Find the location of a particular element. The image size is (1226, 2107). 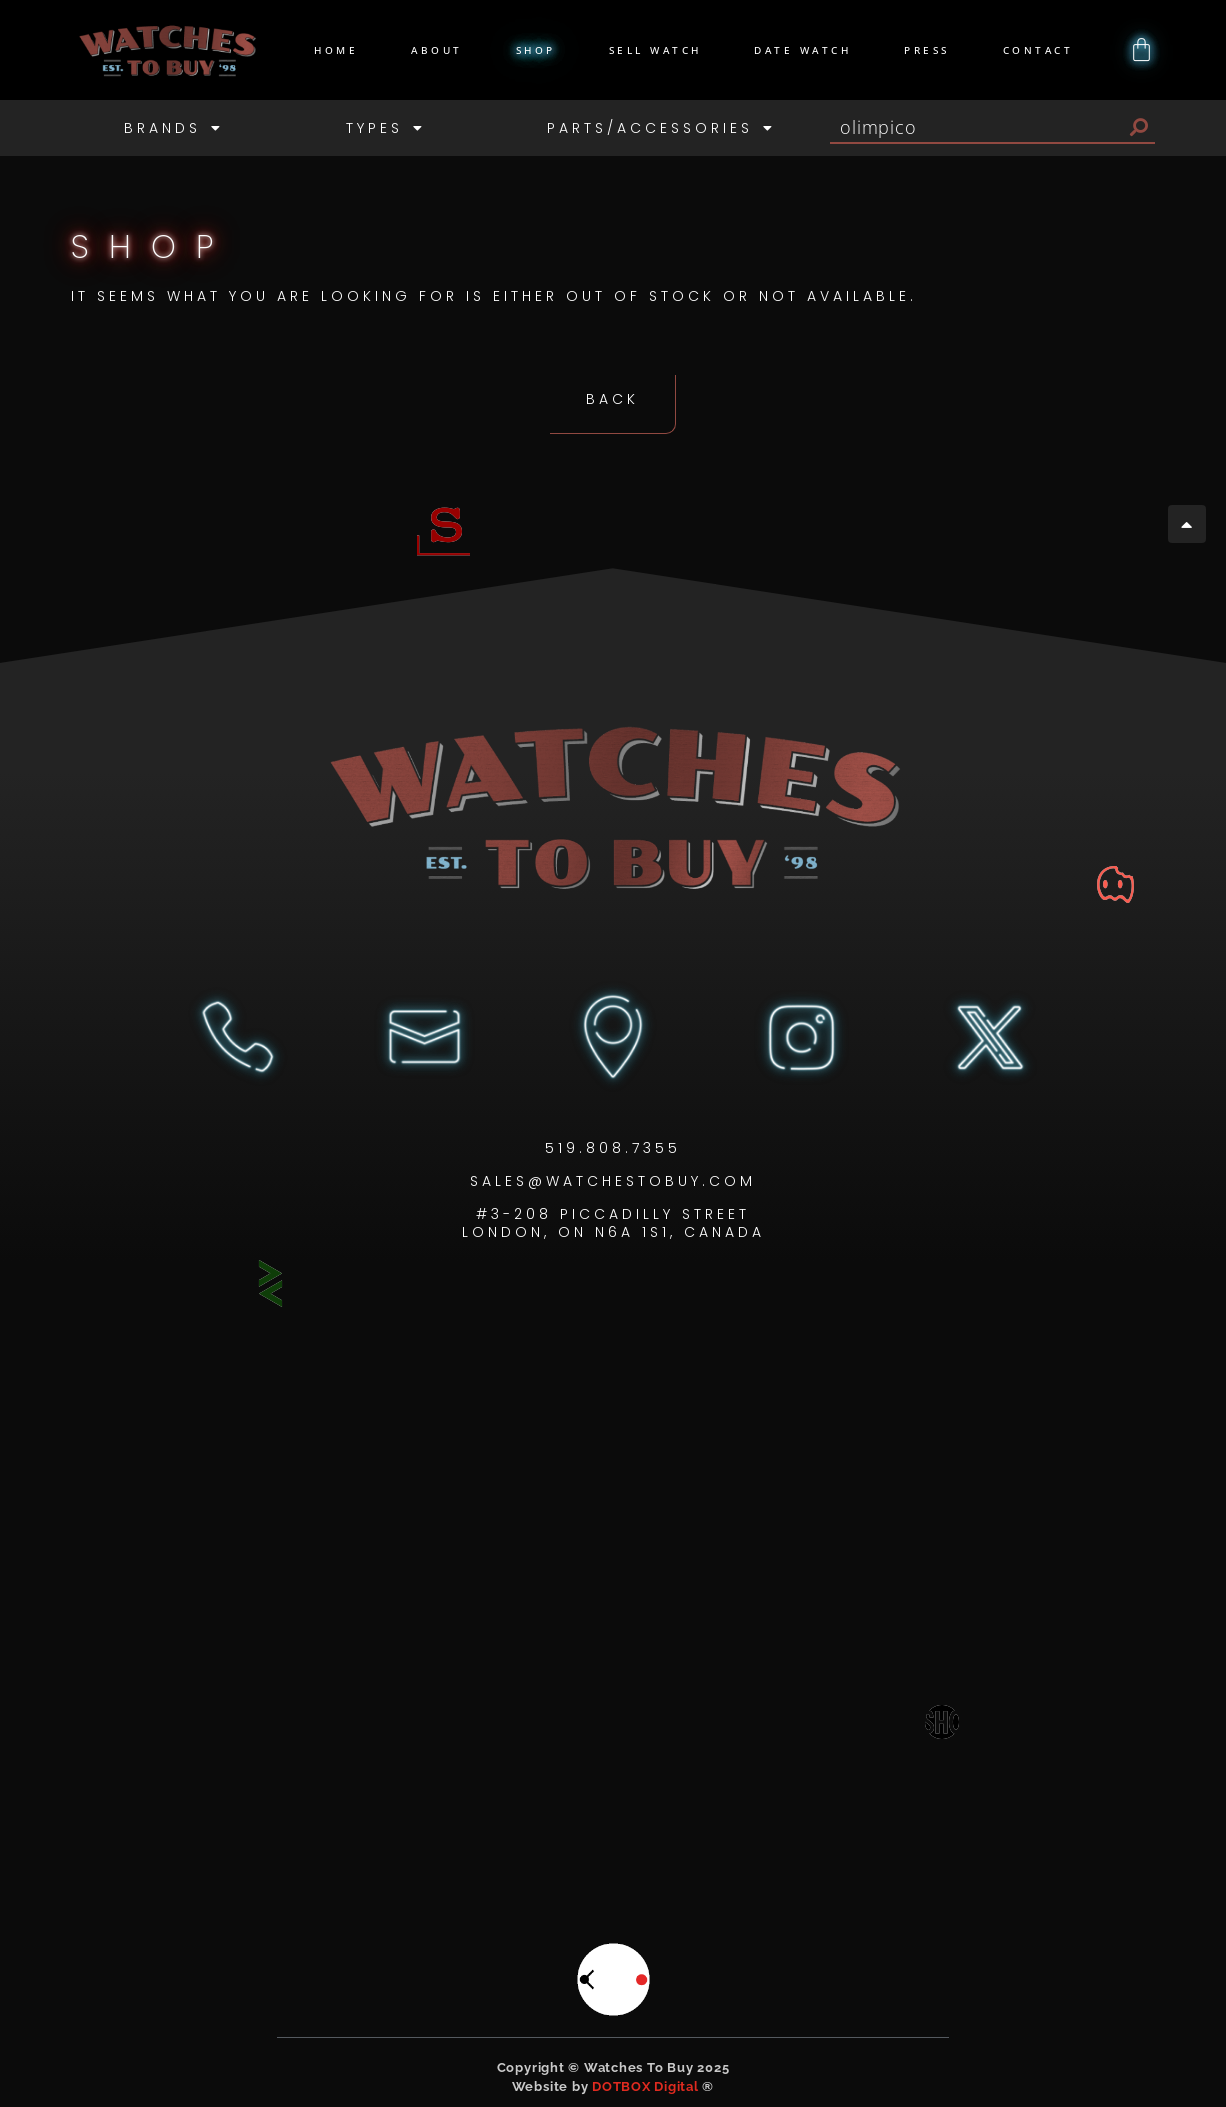

slackware linux distribution logo is located at coordinates (443, 531).